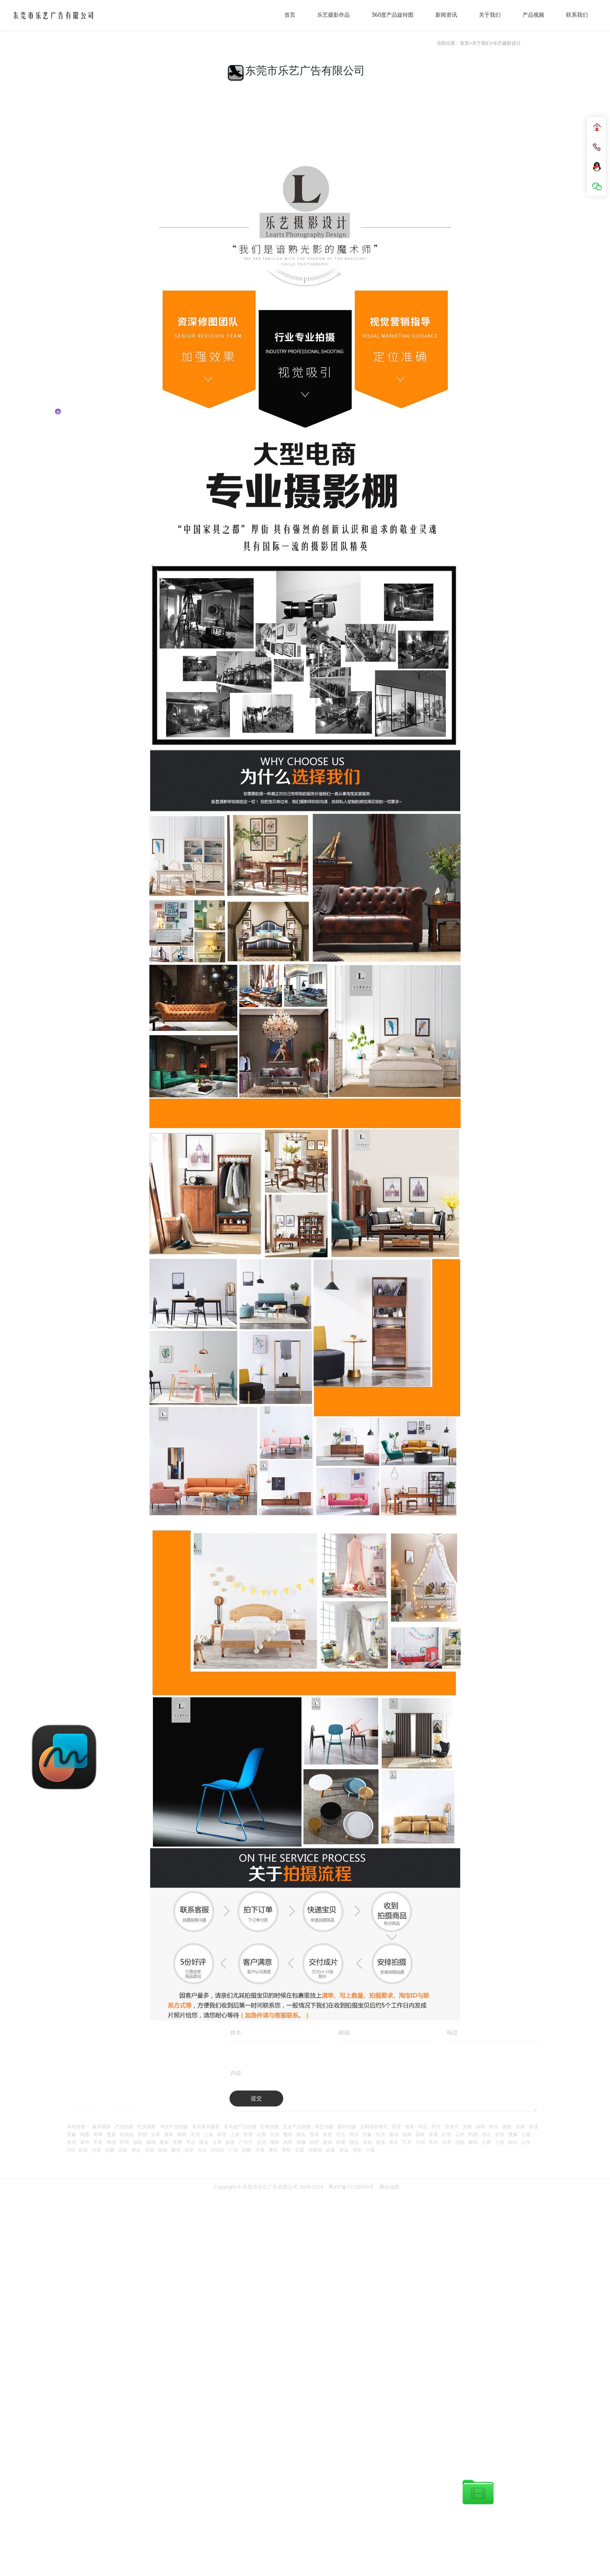 This screenshot has width=610, height=2576. I want to click on open Setzer LaTeX editor application, so click(236, 73).